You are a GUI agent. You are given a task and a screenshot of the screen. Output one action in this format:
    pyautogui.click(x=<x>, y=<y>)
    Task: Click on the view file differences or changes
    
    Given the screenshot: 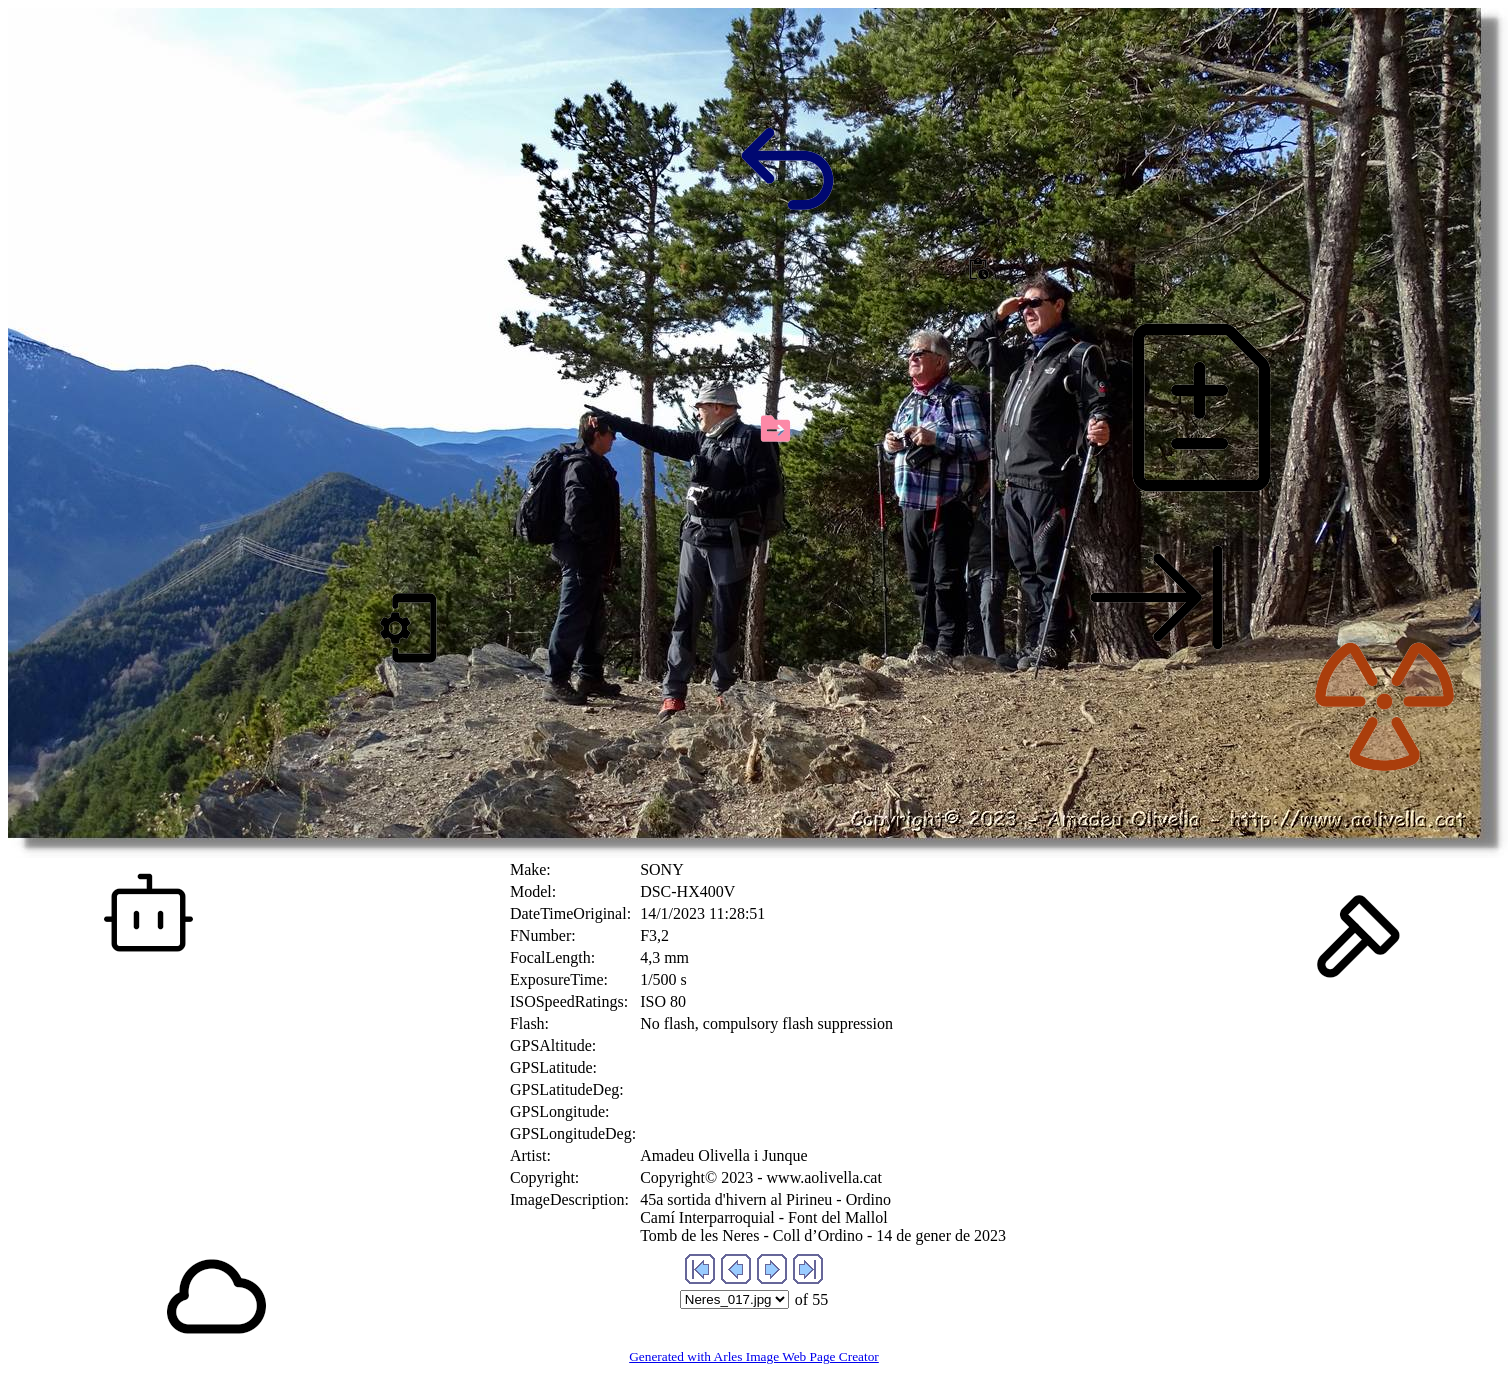 What is the action you would take?
    pyautogui.click(x=1201, y=407)
    